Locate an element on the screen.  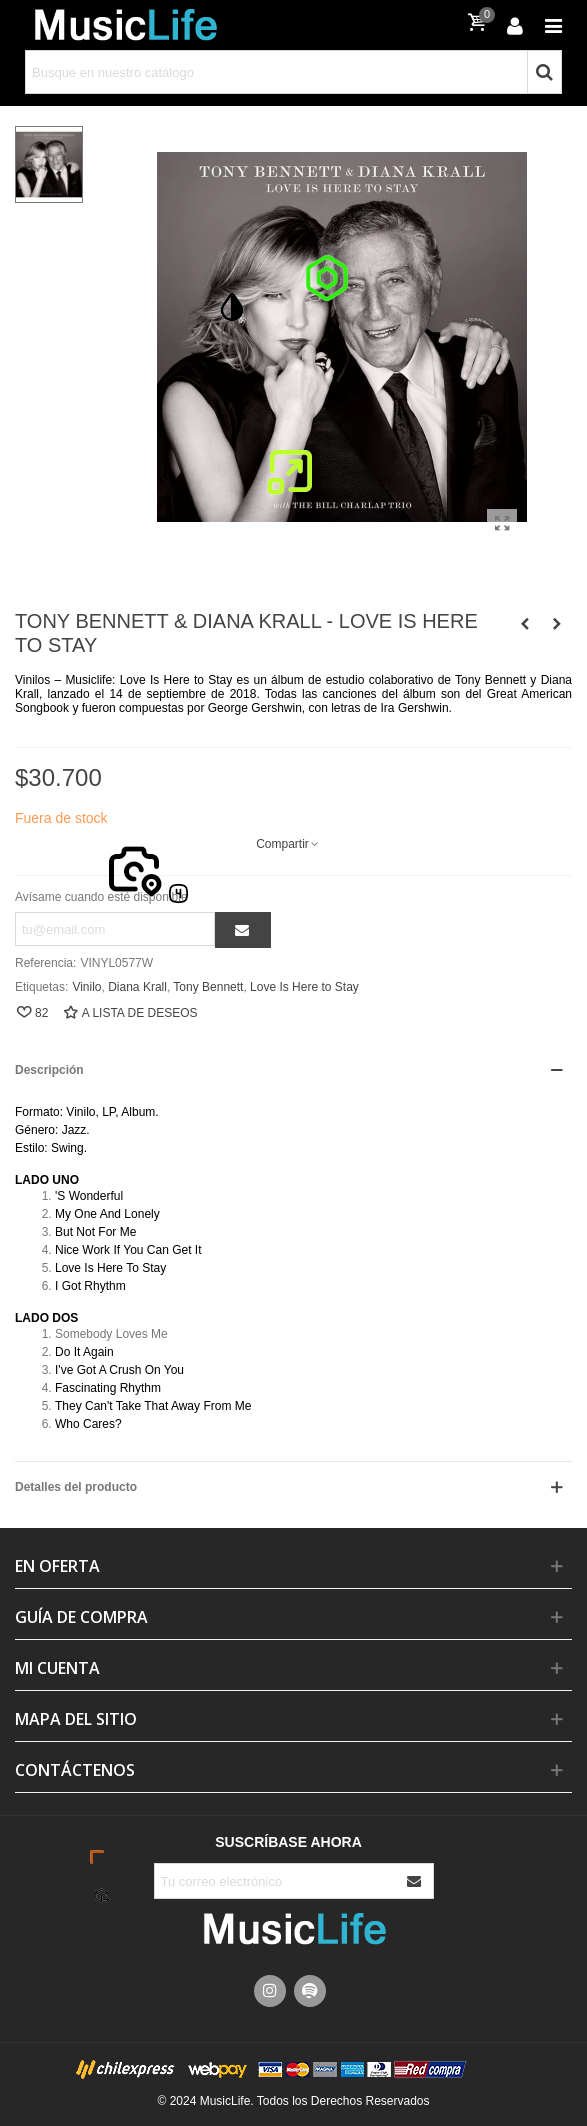
navigate to the top-left or previous section is located at coordinates (97, 1857).